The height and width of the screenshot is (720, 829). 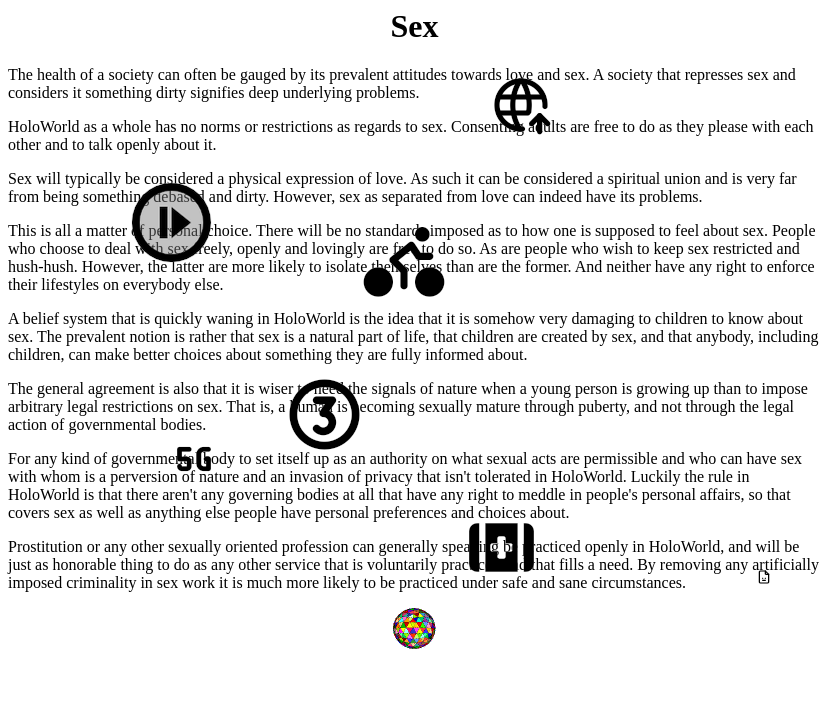 I want to click on indicates 5G network connectivity status, so click(x=194, y=459).